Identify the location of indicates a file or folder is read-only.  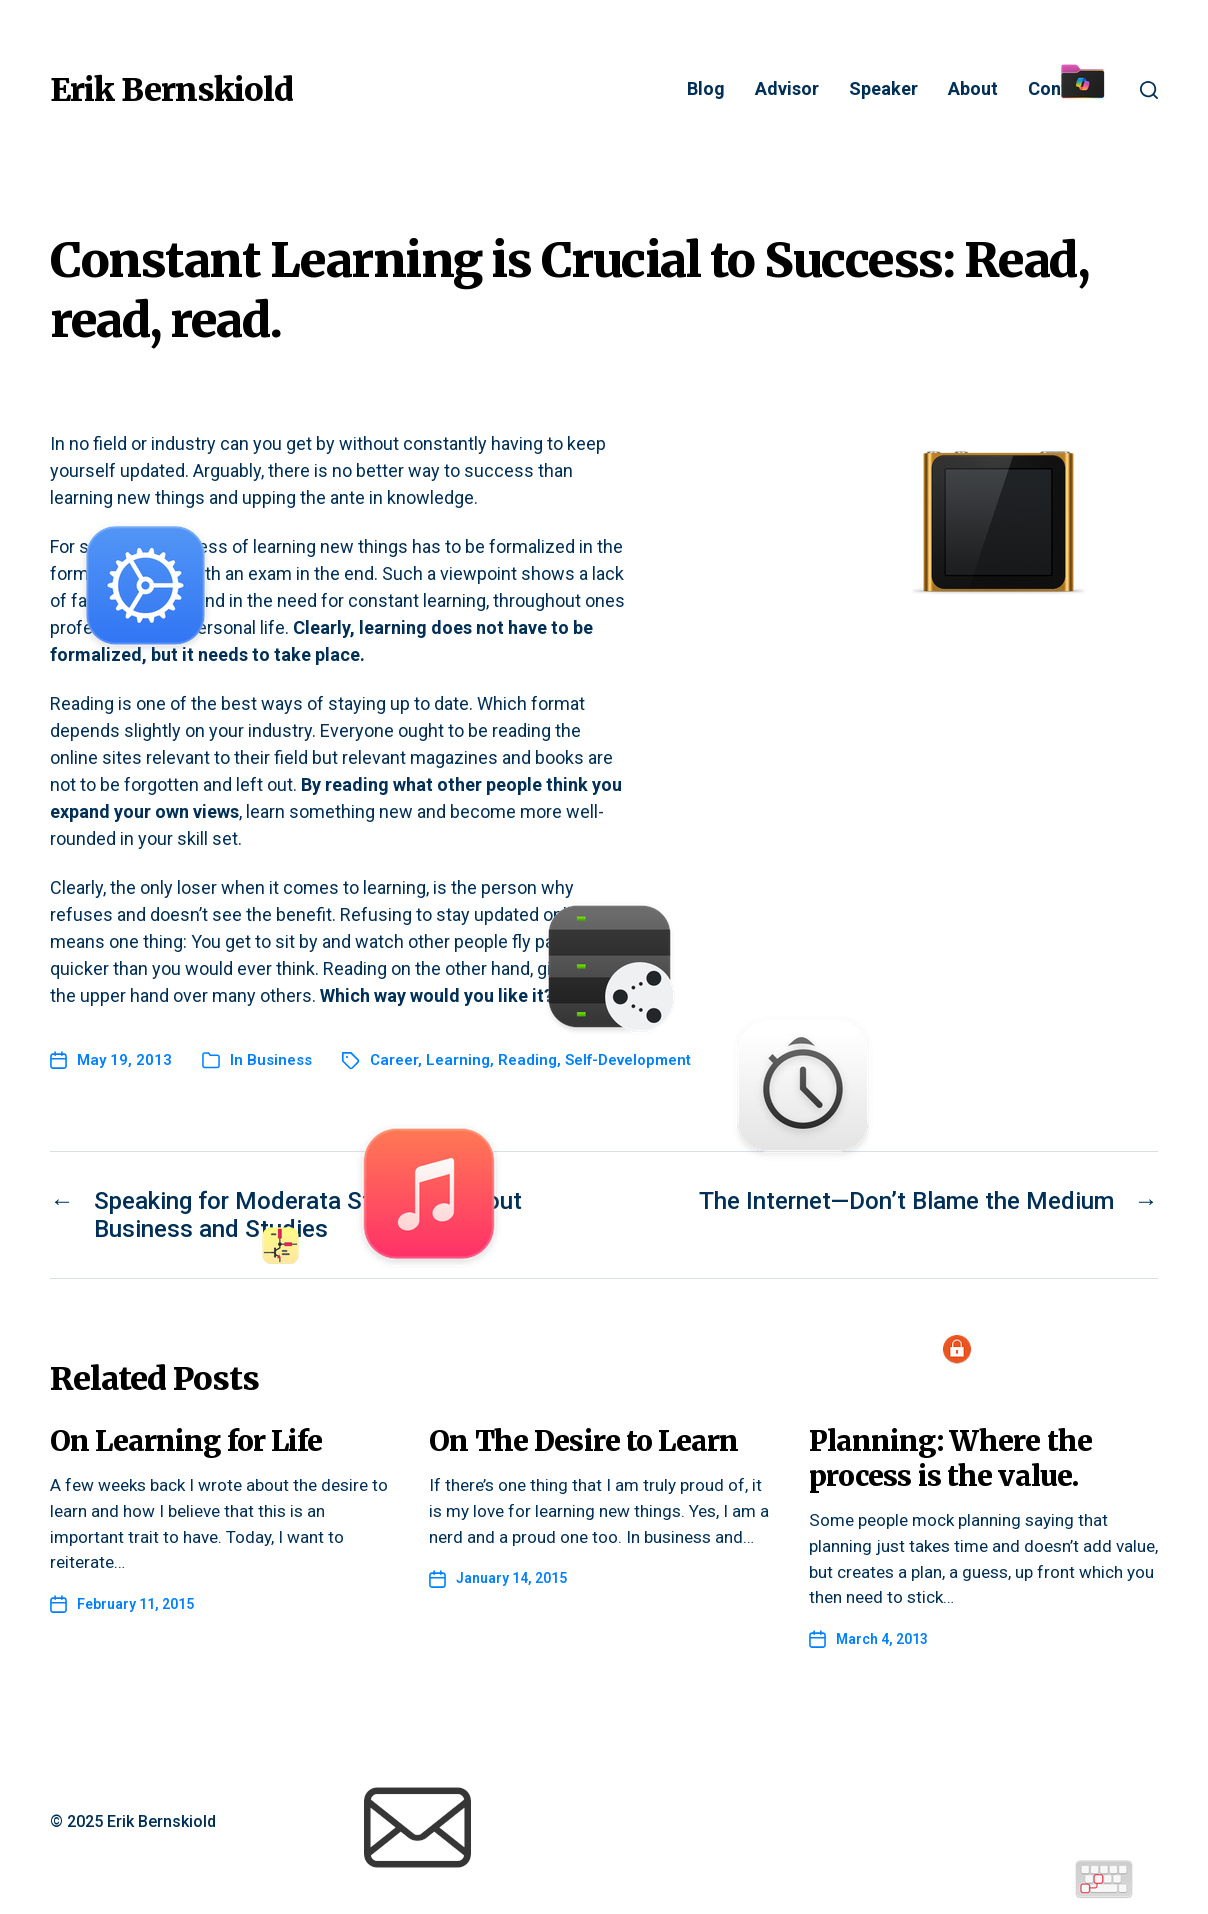
(957, 1349).